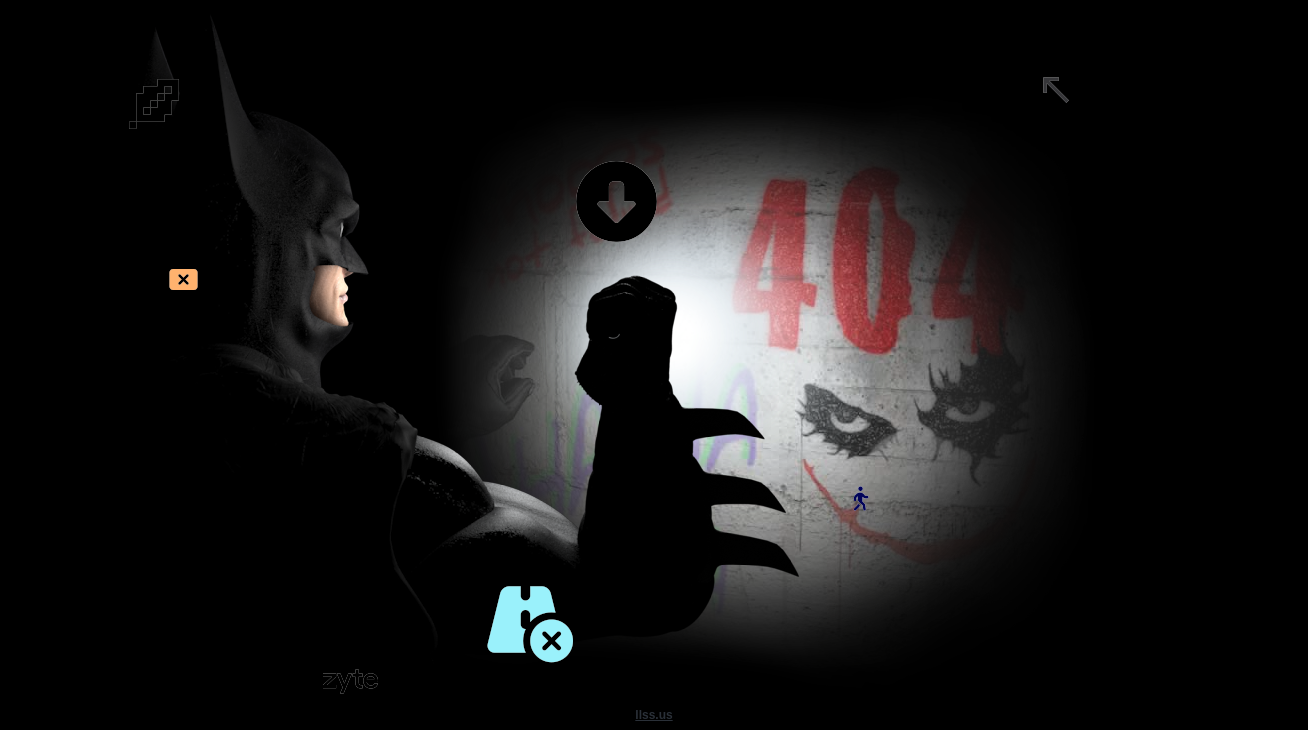 The image size is (1308, 730). Describe the element at coordinates (350, 681) in the screenshot. I see `Zyte company logo` at that location.